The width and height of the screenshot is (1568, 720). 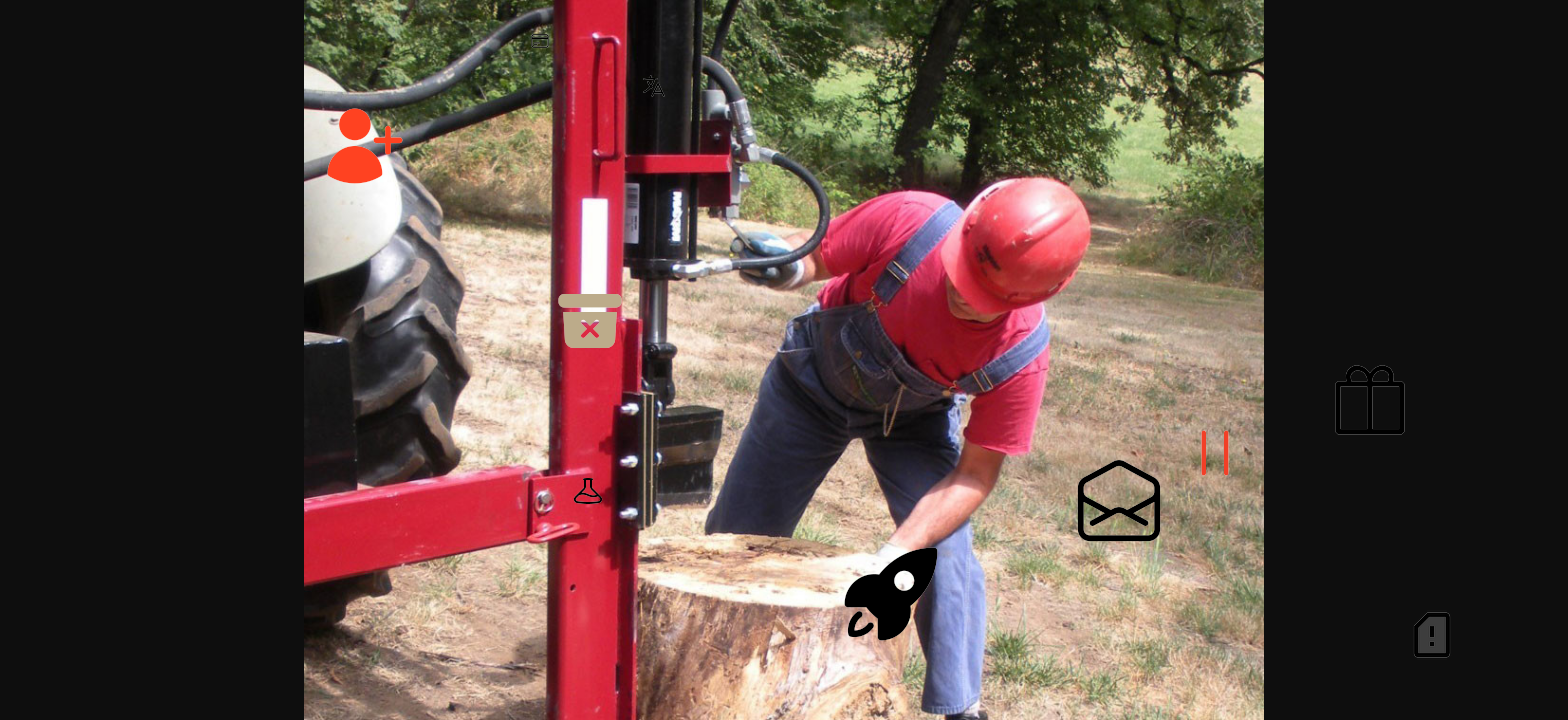 I want to click on view an opened email or message, so click(x=1119, y=500).